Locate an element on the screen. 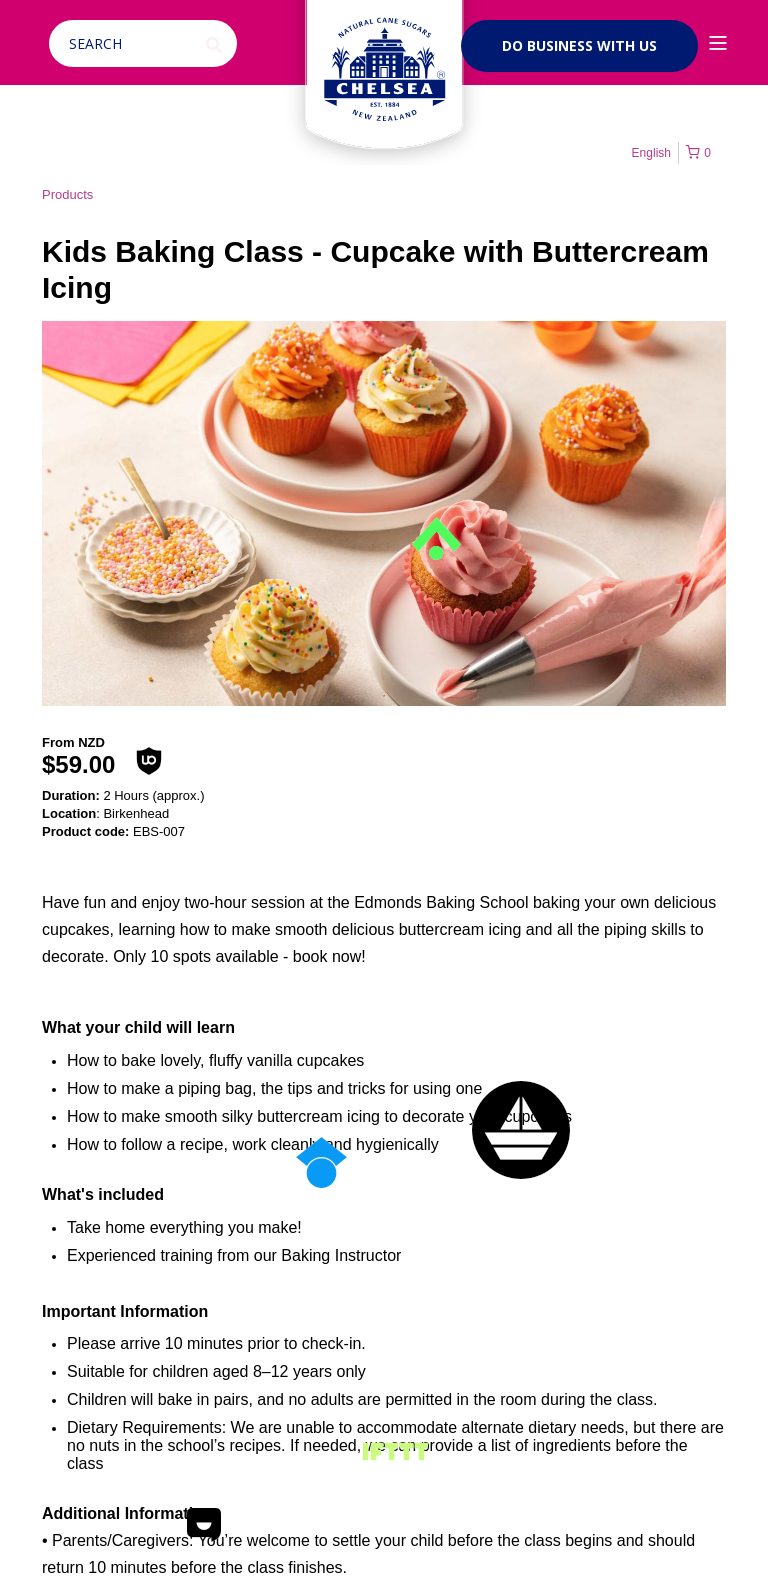 The image size is (768, 1585). upptime status monitoring service logo is located at coordinates (436, 538).